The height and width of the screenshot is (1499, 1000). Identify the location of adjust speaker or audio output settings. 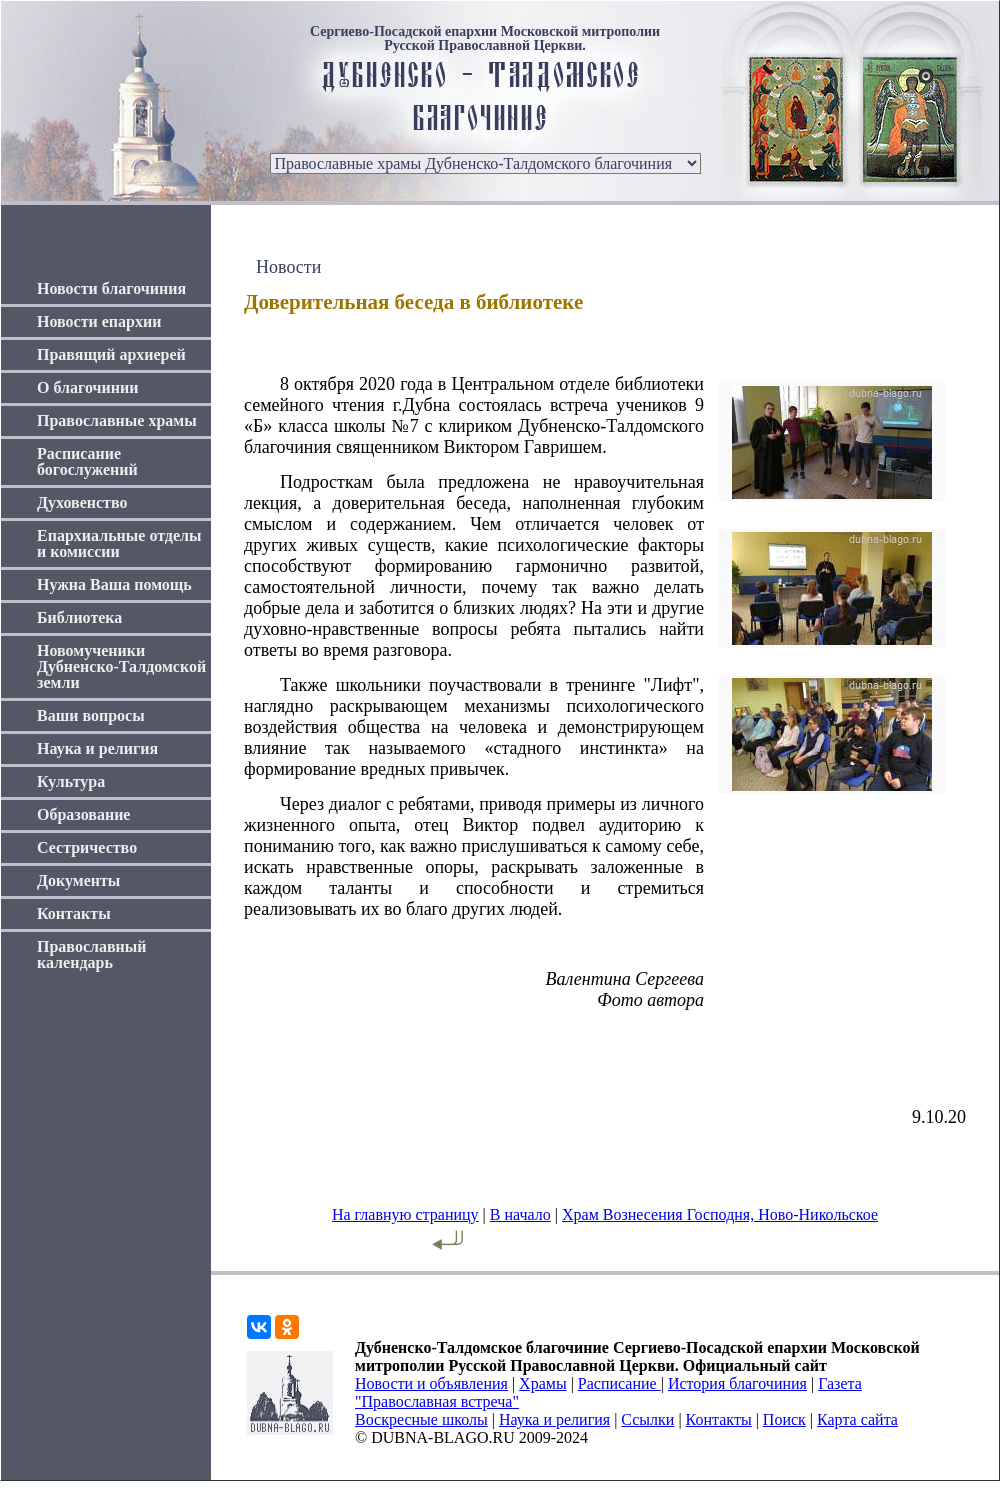
(926, 76).